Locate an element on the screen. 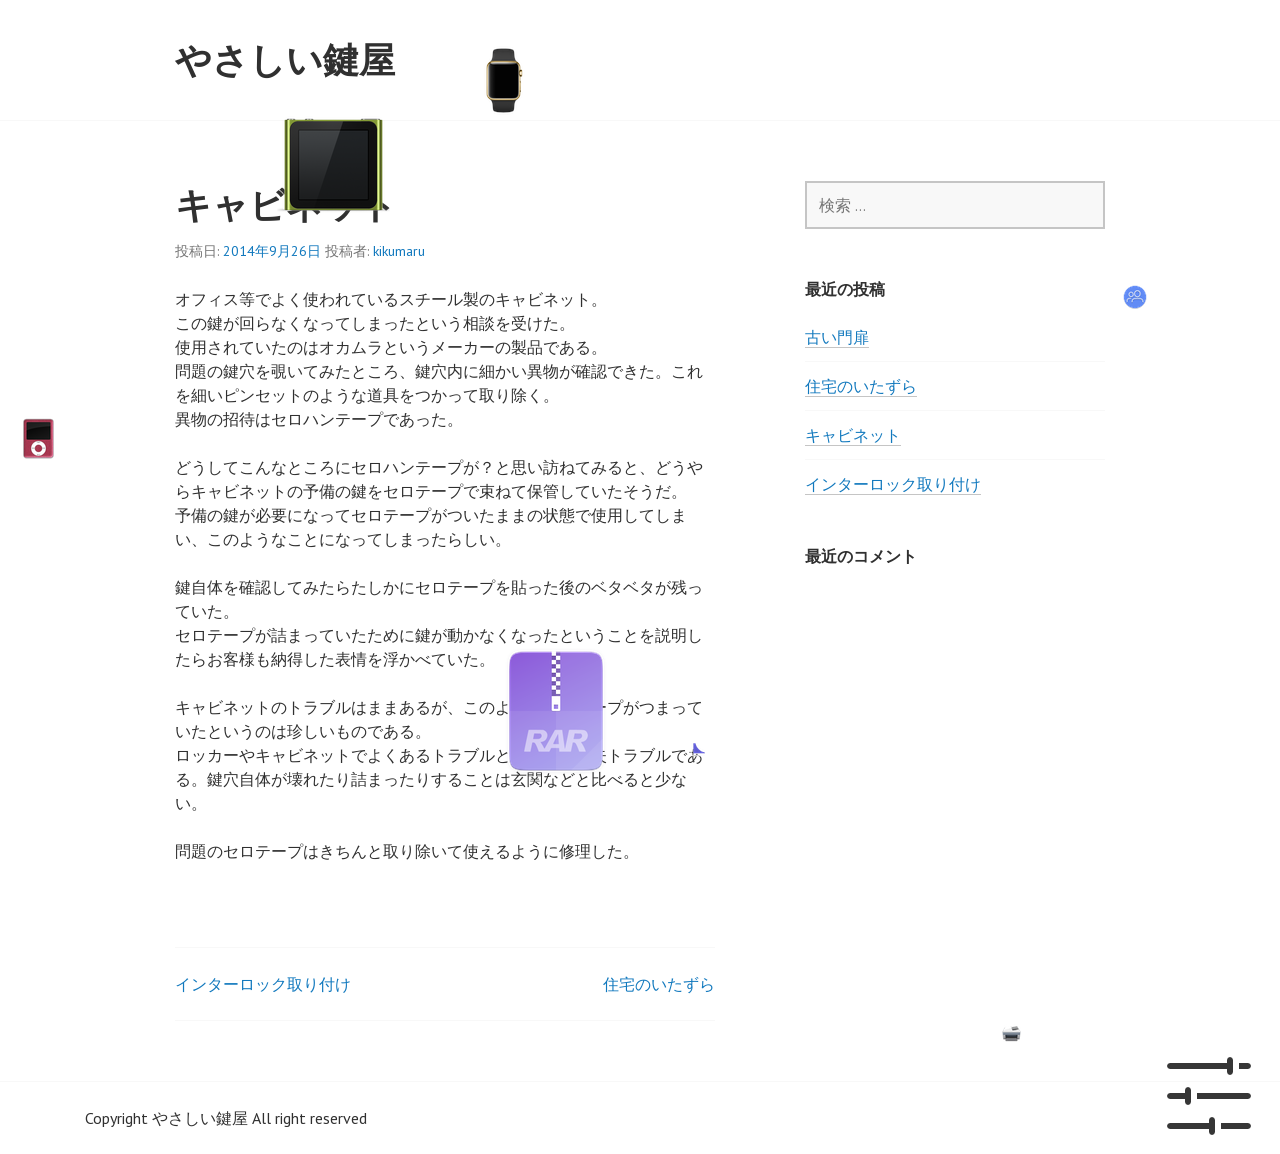  iPod nano device connected is located at coordinates (333, 164).